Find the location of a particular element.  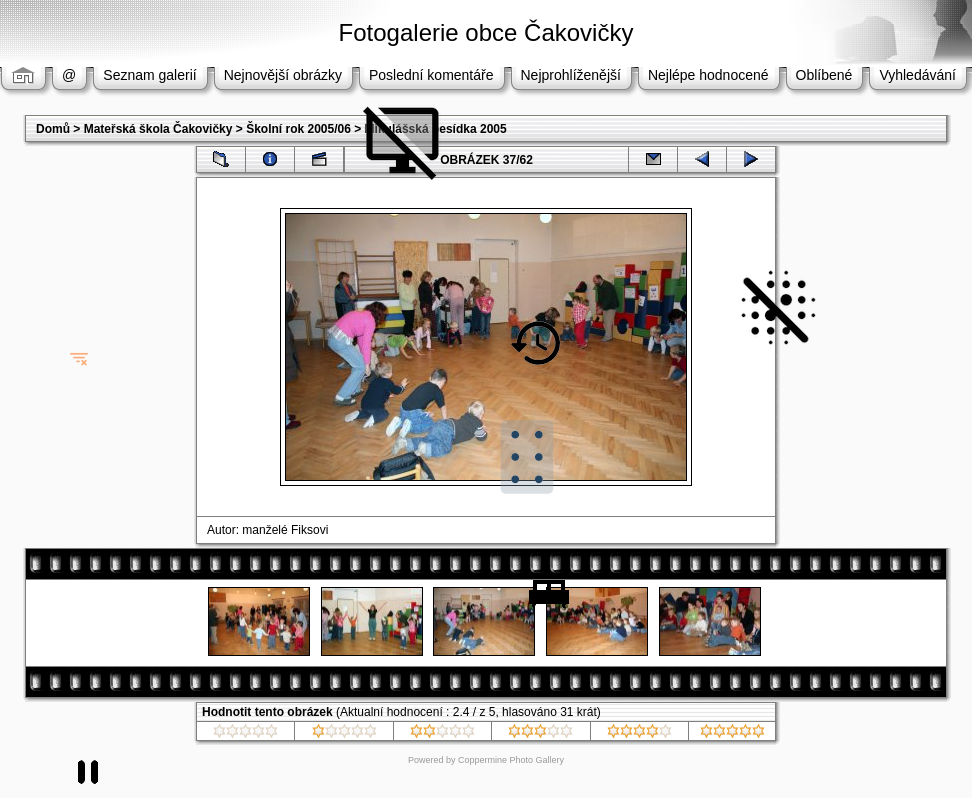

view browsing or activity history is located at coordinates (536, 343).